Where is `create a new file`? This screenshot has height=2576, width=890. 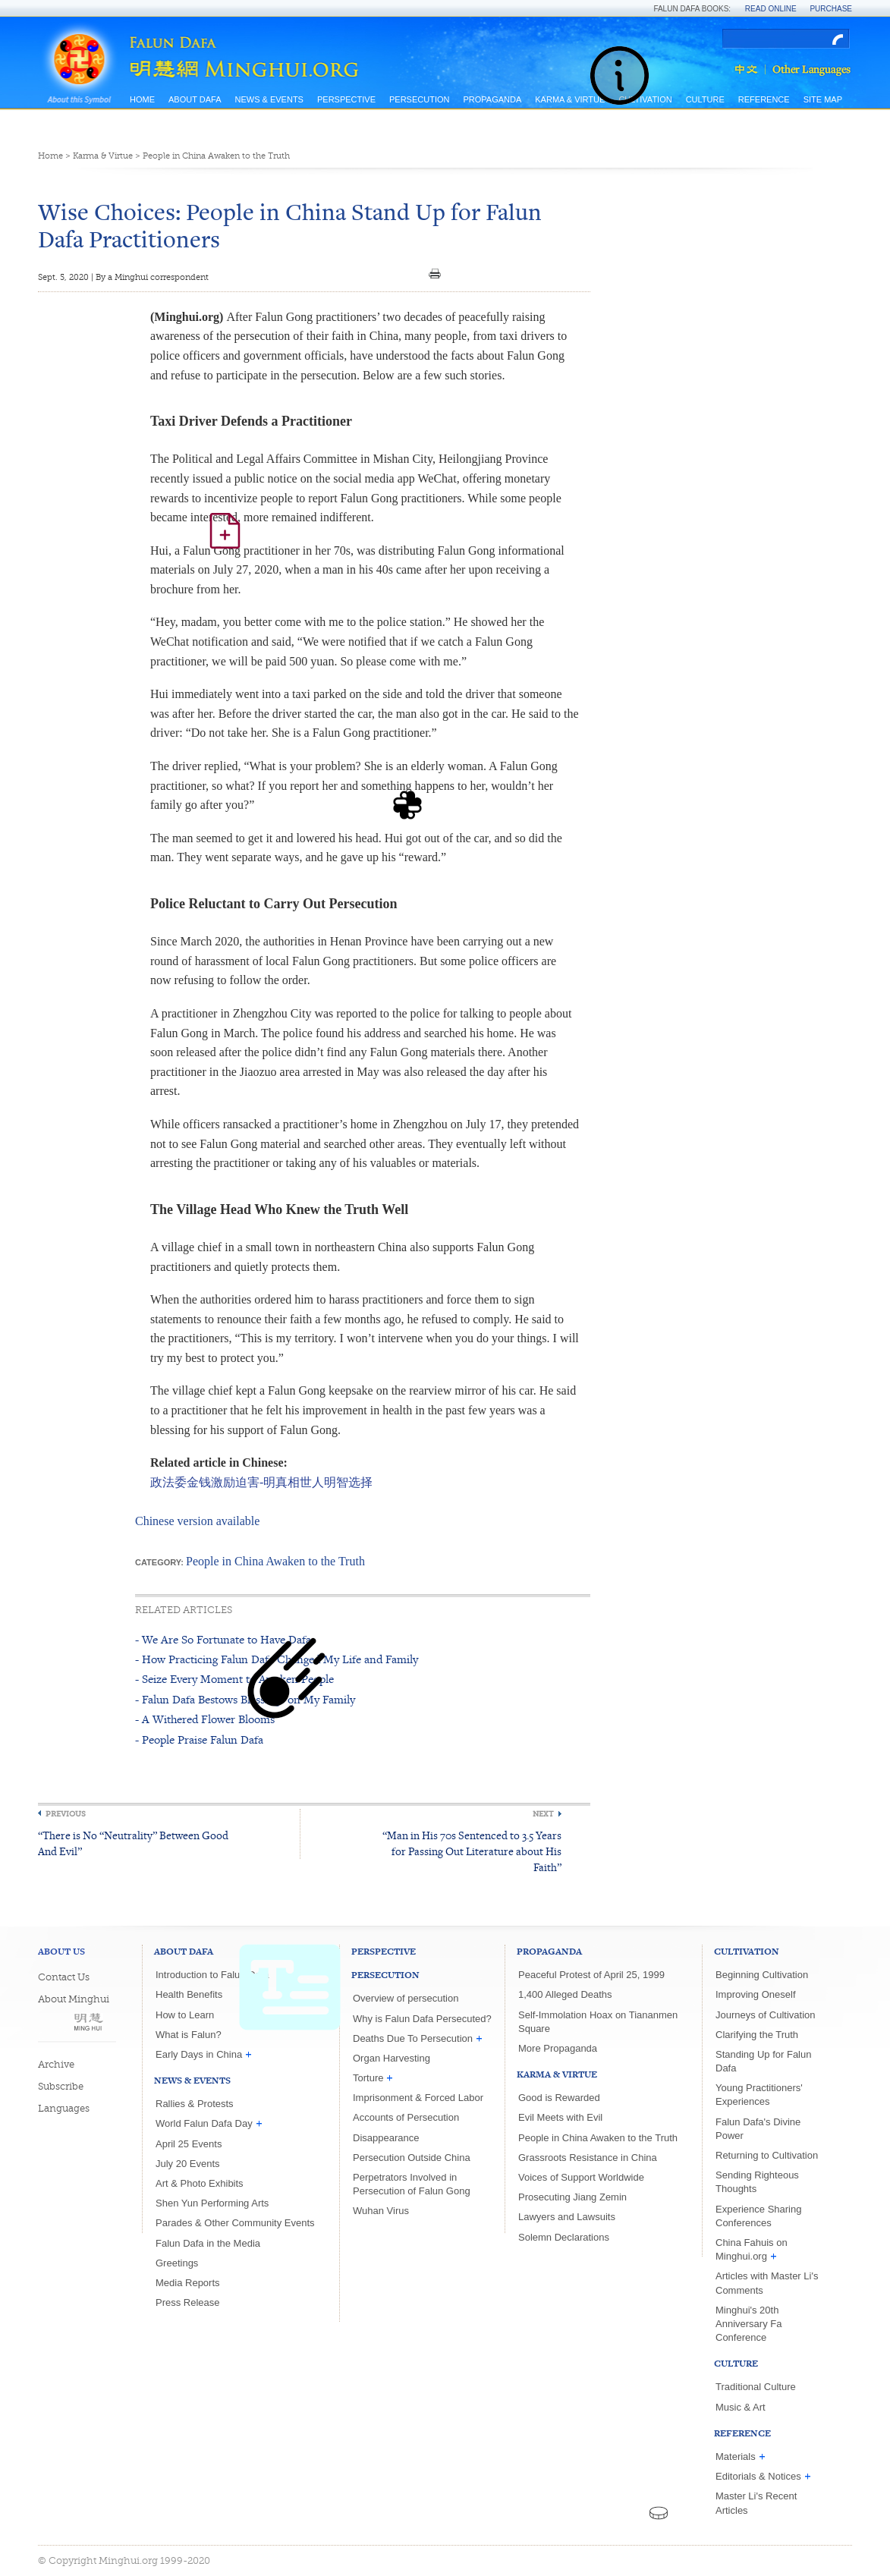
create a new file is located at coordinates (225, 530).